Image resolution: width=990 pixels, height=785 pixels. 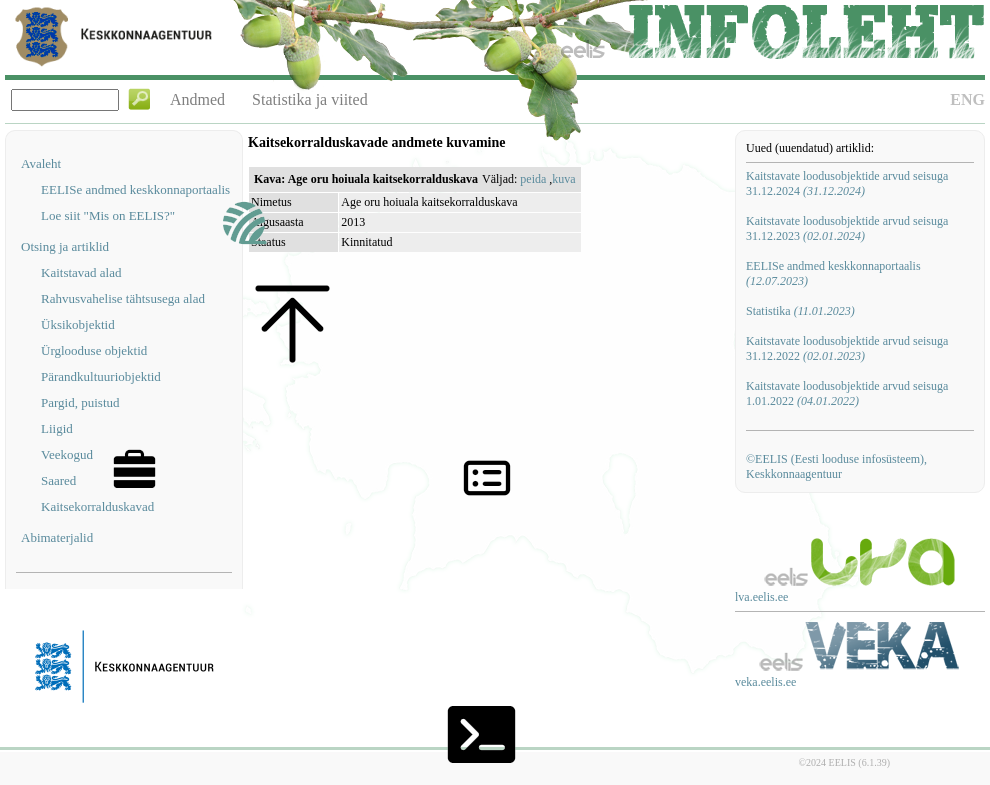 What do you see at coordinates (481, 734) in the screenshot?
I see `open command line terminal` at bounding box center [481, 734].